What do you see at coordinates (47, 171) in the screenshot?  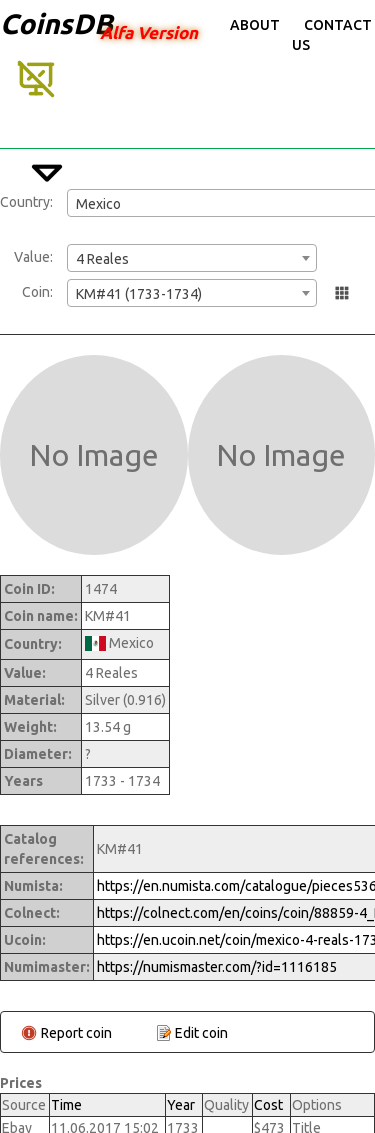 I see `expand dropdown menu` at bounding box center [47, 171].